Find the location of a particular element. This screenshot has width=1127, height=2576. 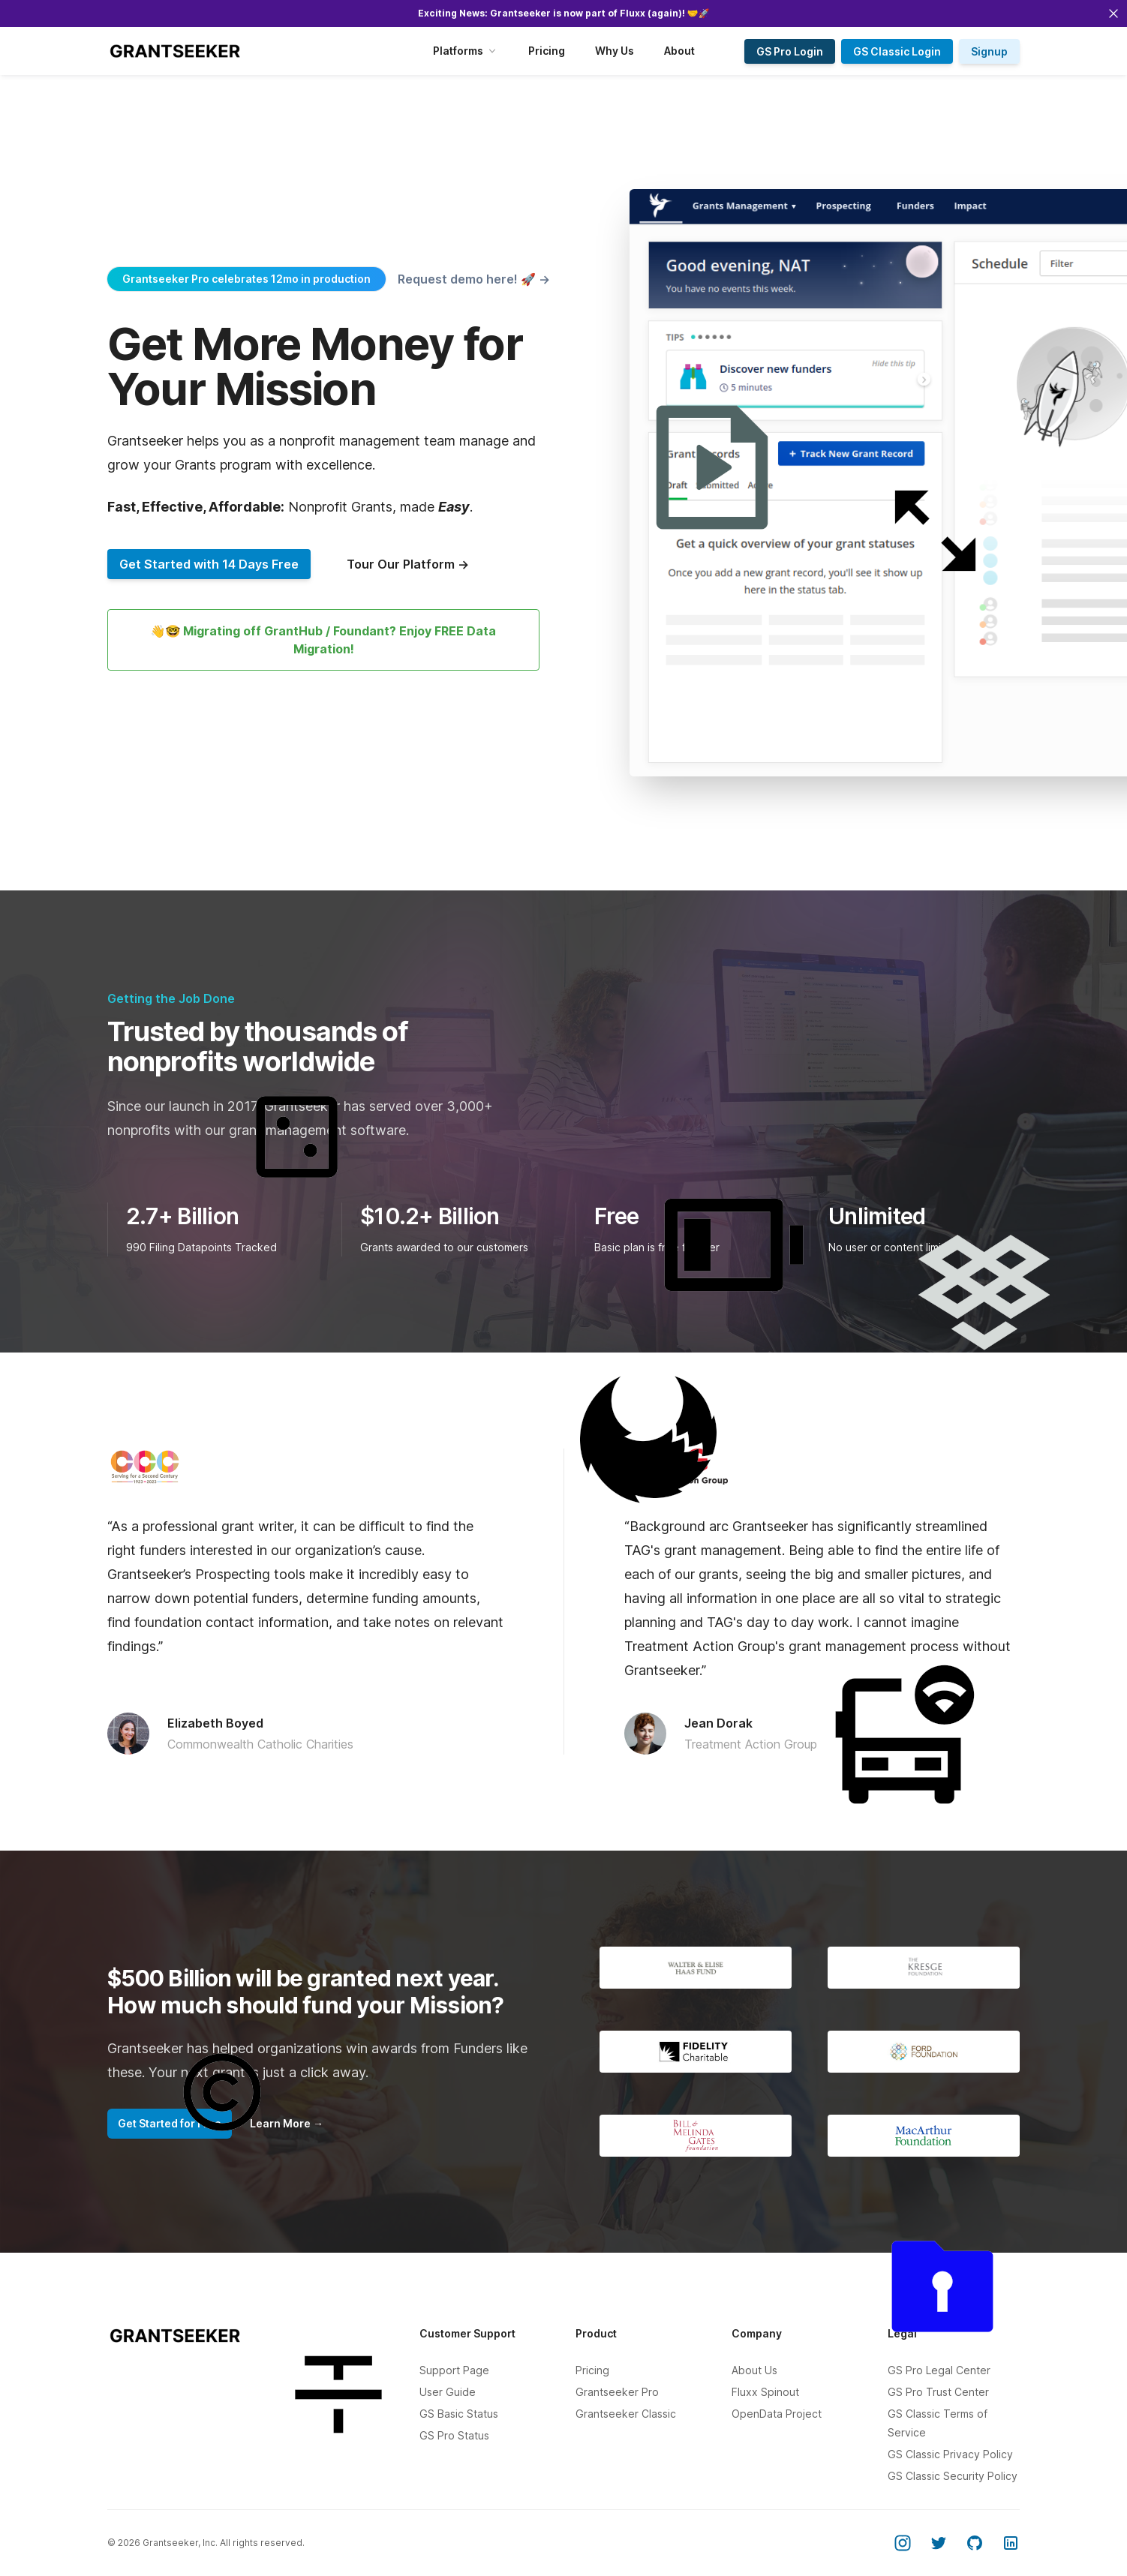

roll the dice or randomize is located at coordinates (296, 1136).